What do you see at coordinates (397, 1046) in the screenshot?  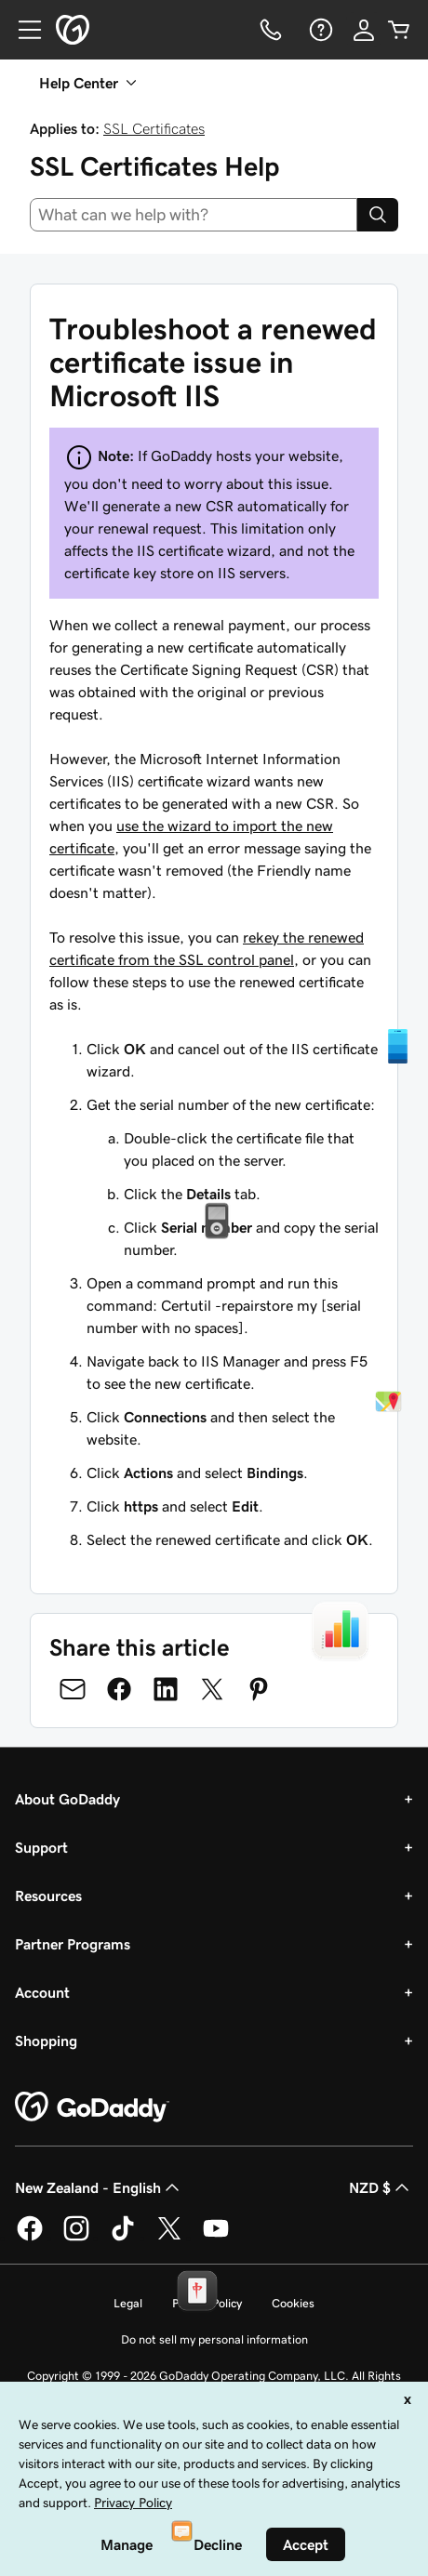 I see `open the your phone companion app` at bounding box center [397, 1046].